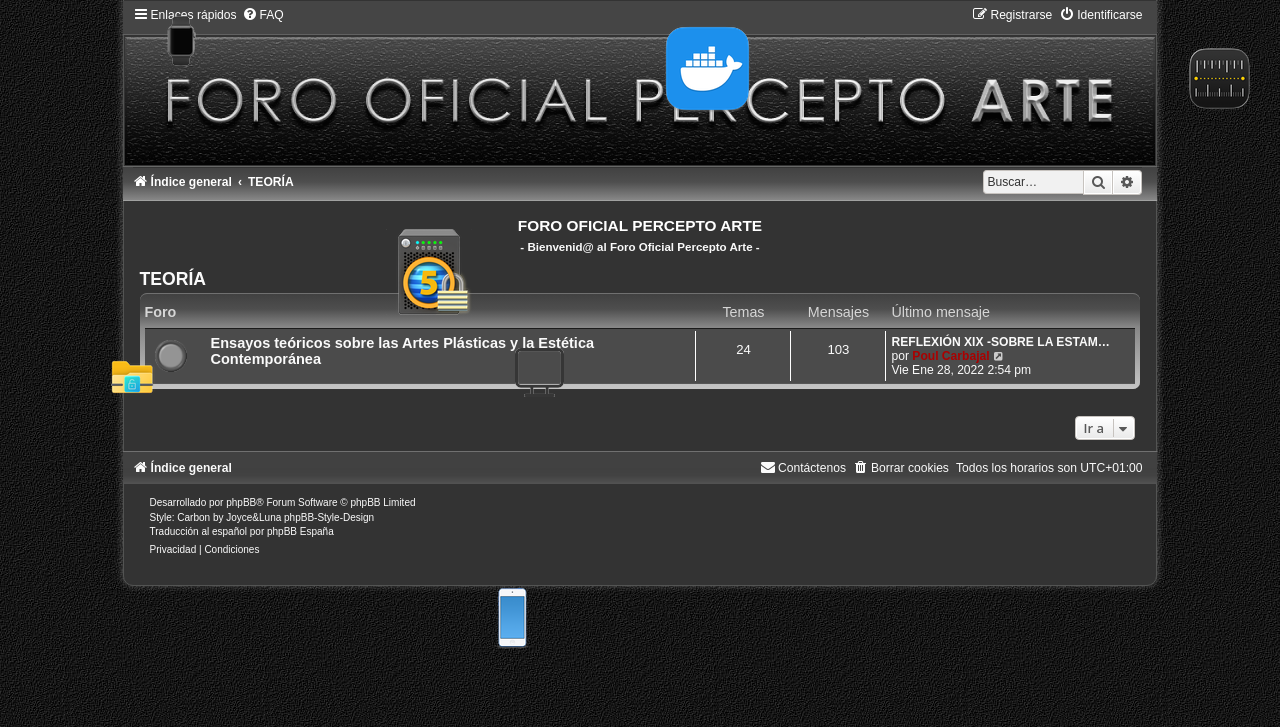  I want to click on access an unlocked or unprotected folder, so click(132, 378).